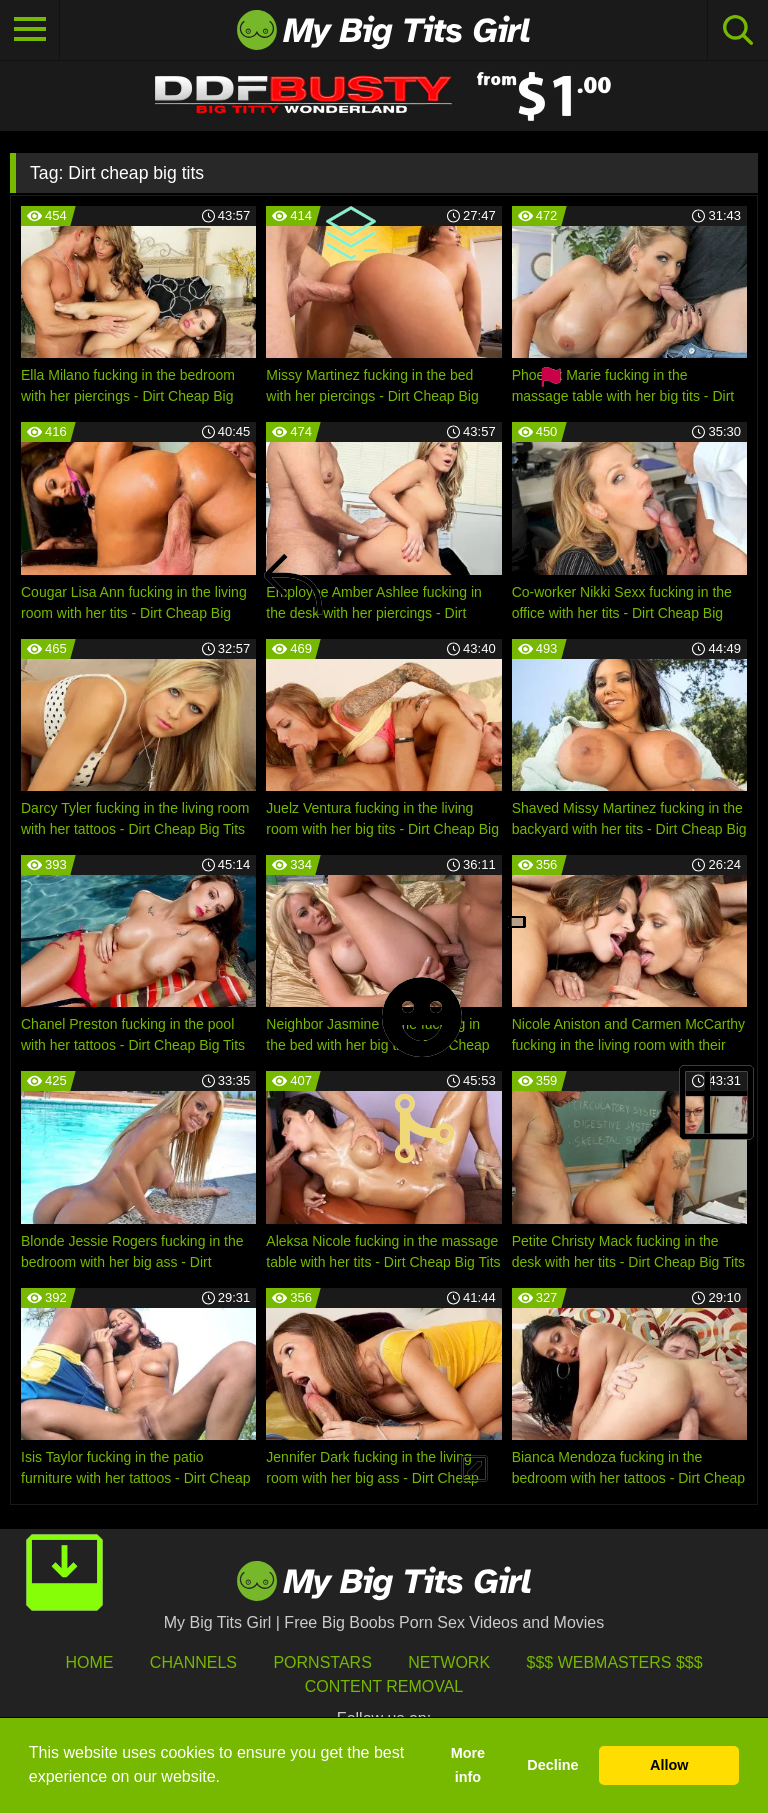 The image size is (768, 1813). What do you see at coordinates (474, 1468) in the screenshot?
I see `indicates a file ignored in diff comparison` at bounding box center [474, 1468].